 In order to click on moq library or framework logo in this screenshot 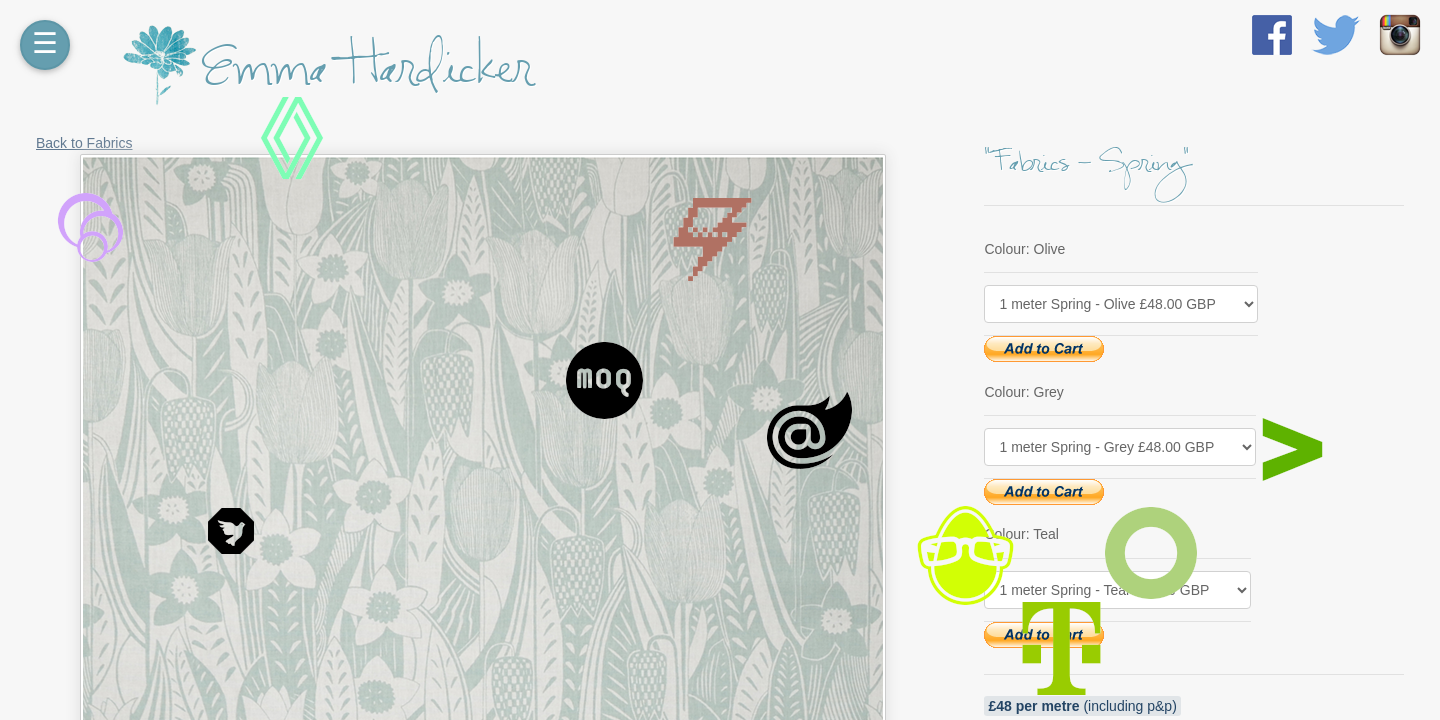, I will do `click(604, 380)`.